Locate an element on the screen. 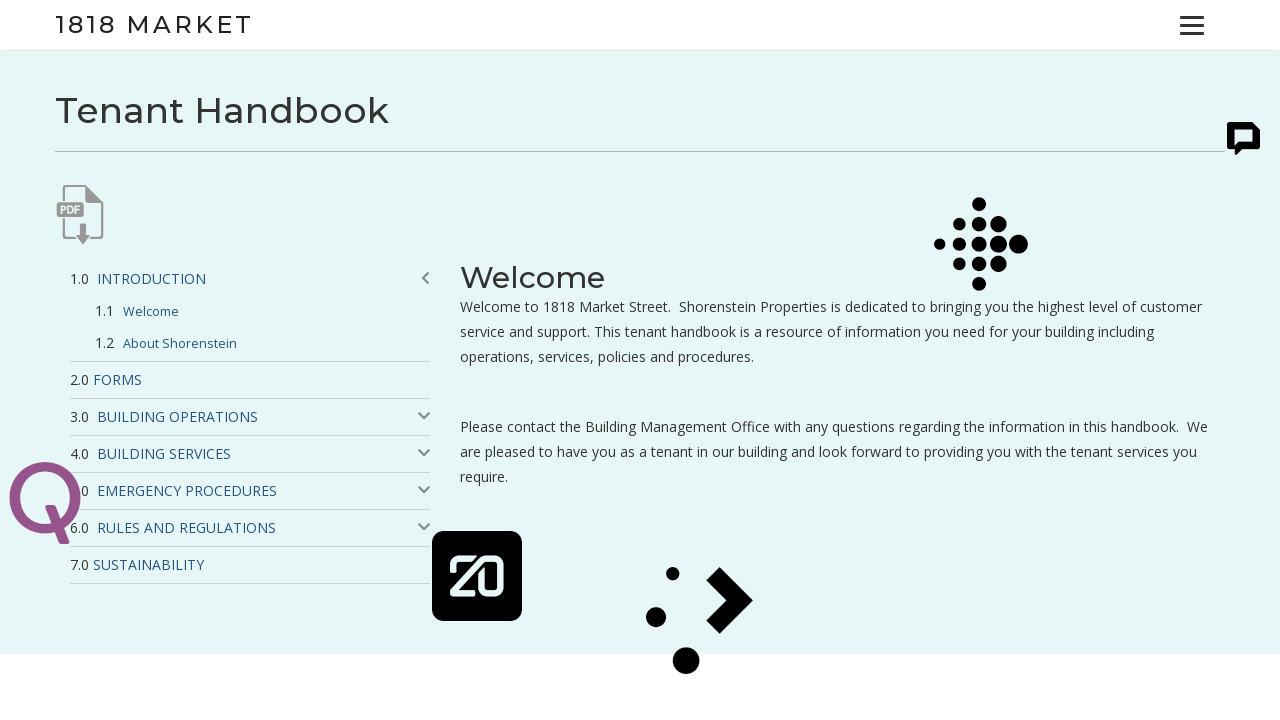 The width and height of the screenshot is (1280, 720). KDE Plasma desktop environment logo is located at coordinates (699, 620).